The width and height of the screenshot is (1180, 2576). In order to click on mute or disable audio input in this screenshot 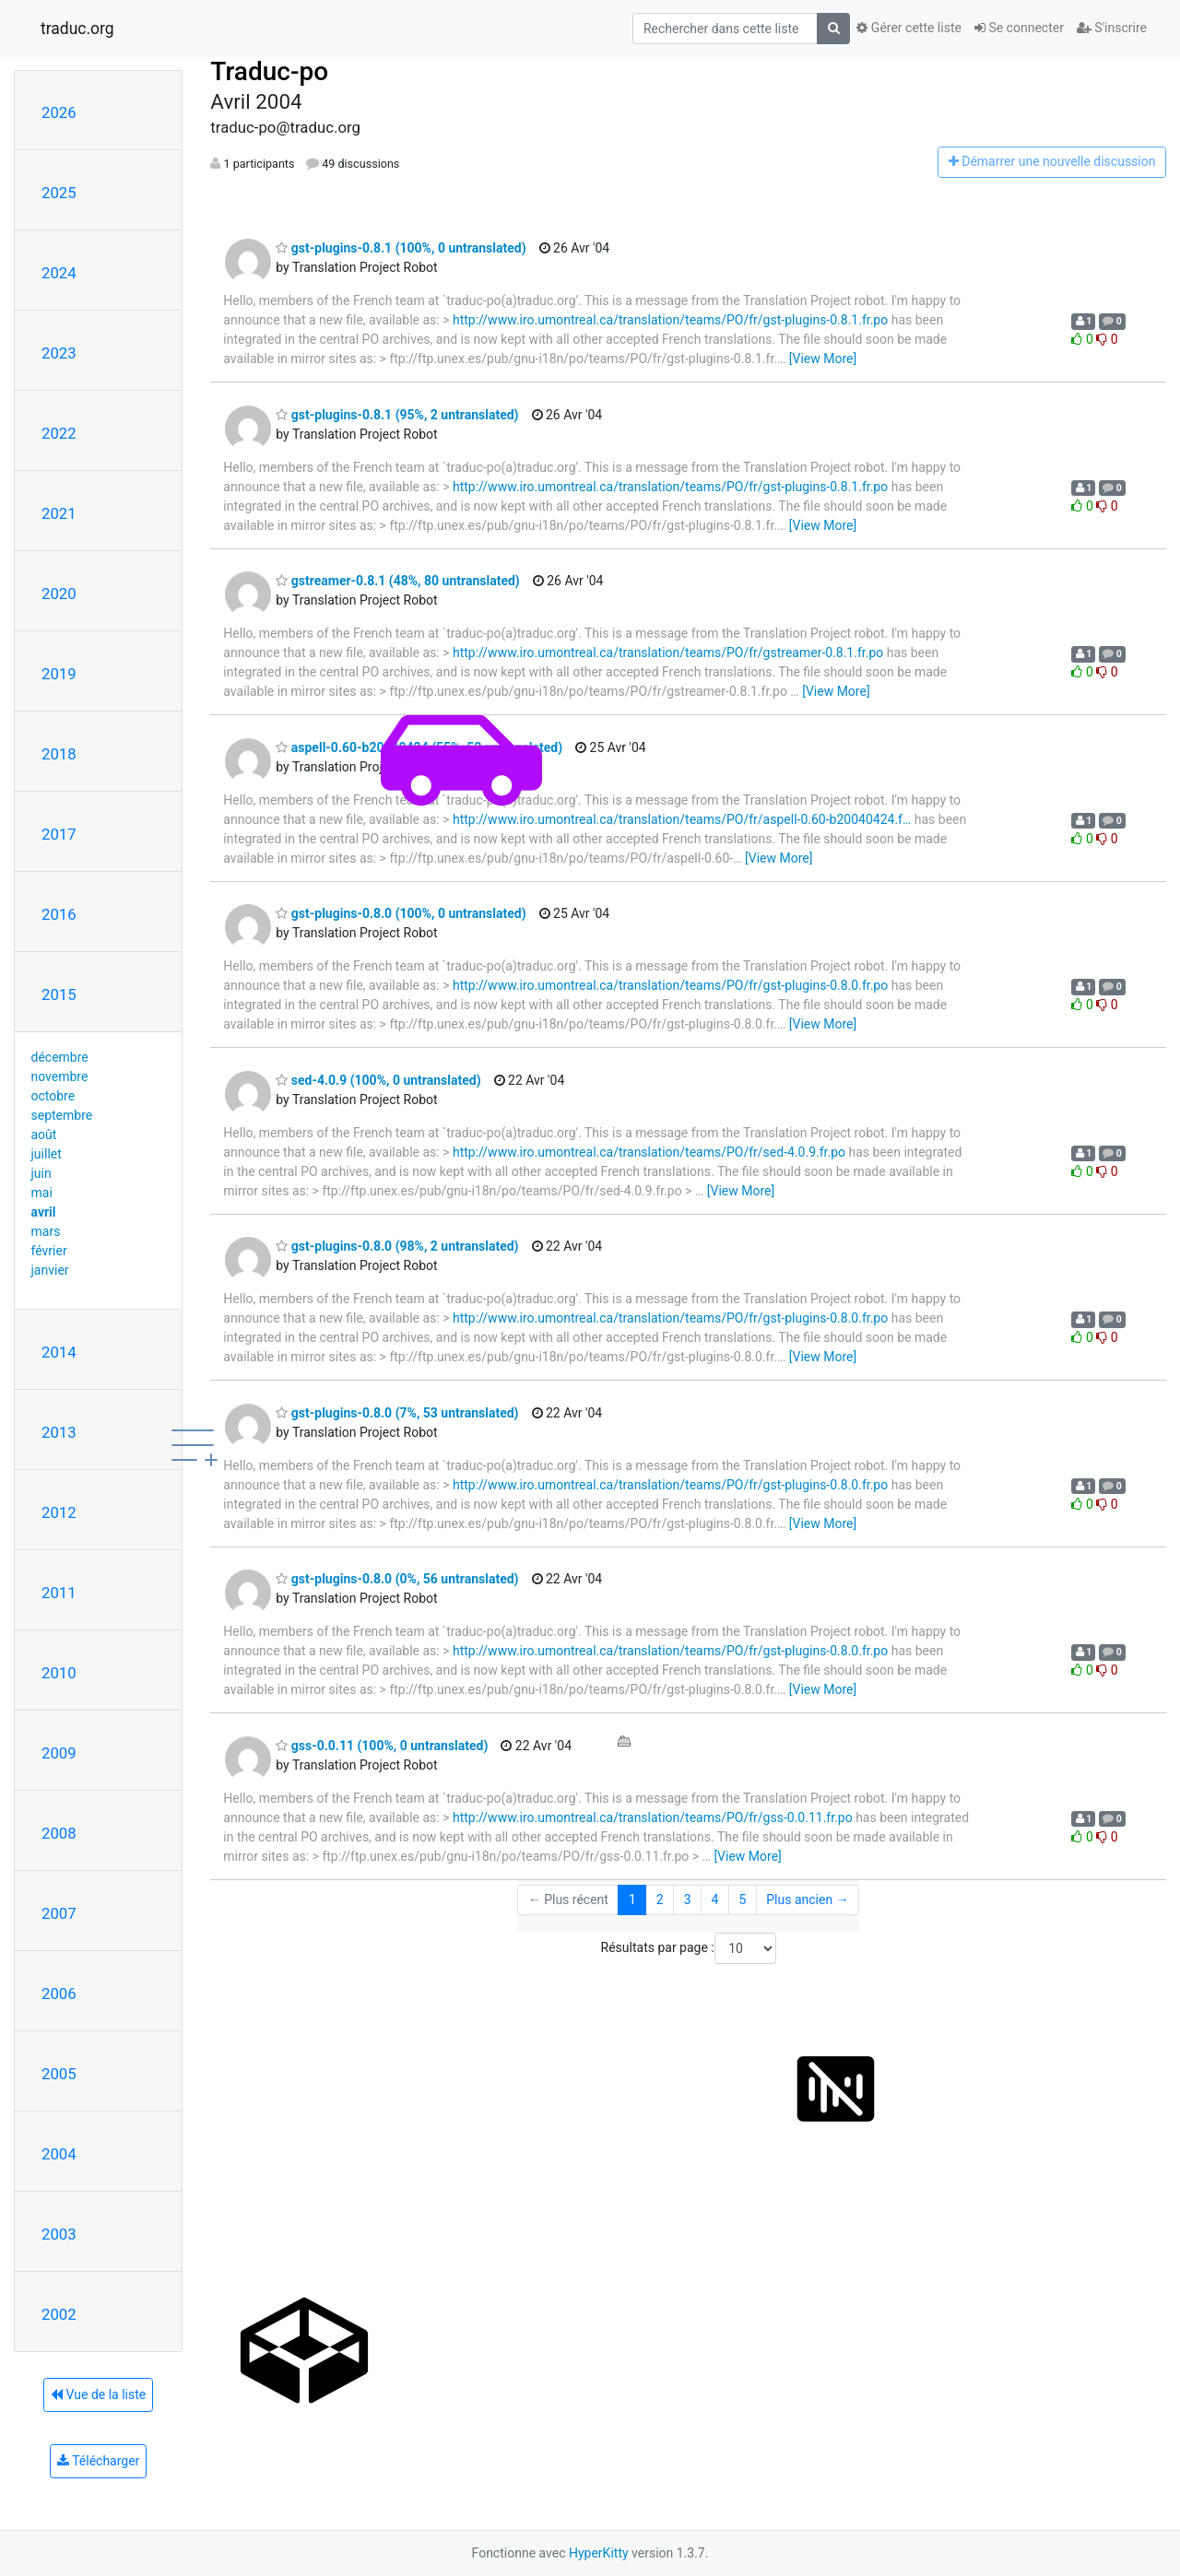, I will do `click(835, 2088)`.